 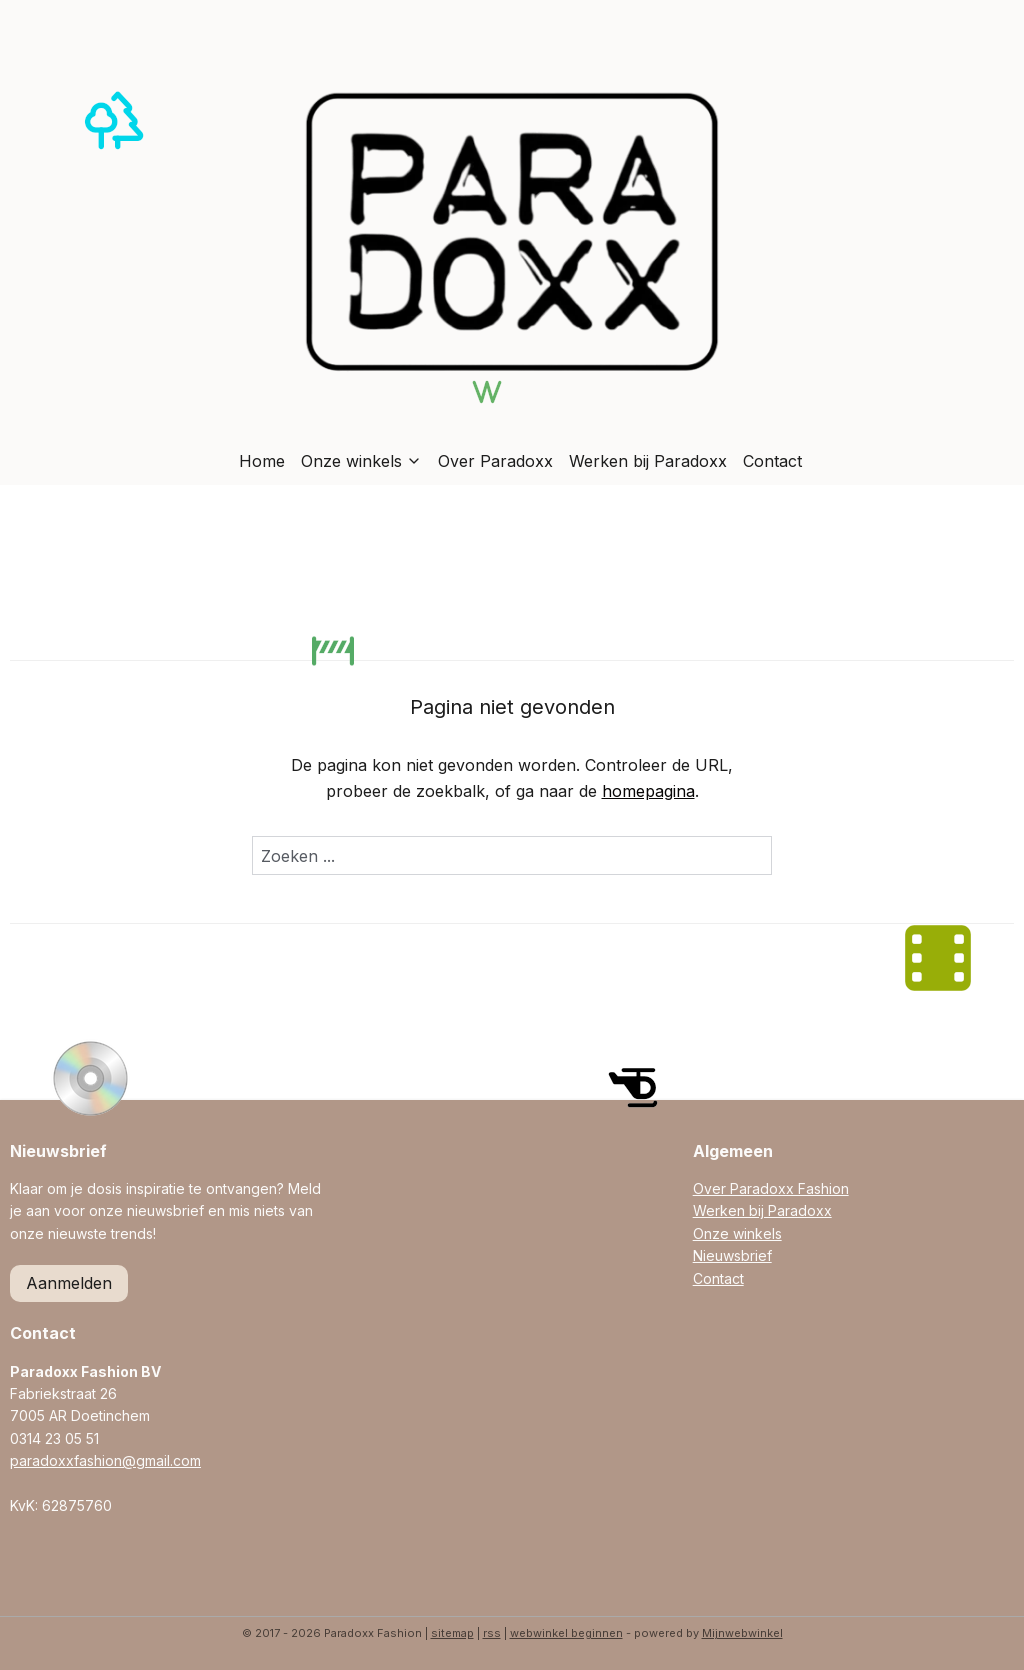 What do you see at coordinates (115, 119) in the screenshot?
I see `view parks or natural areas nearby` at bounding box center [115, 119].